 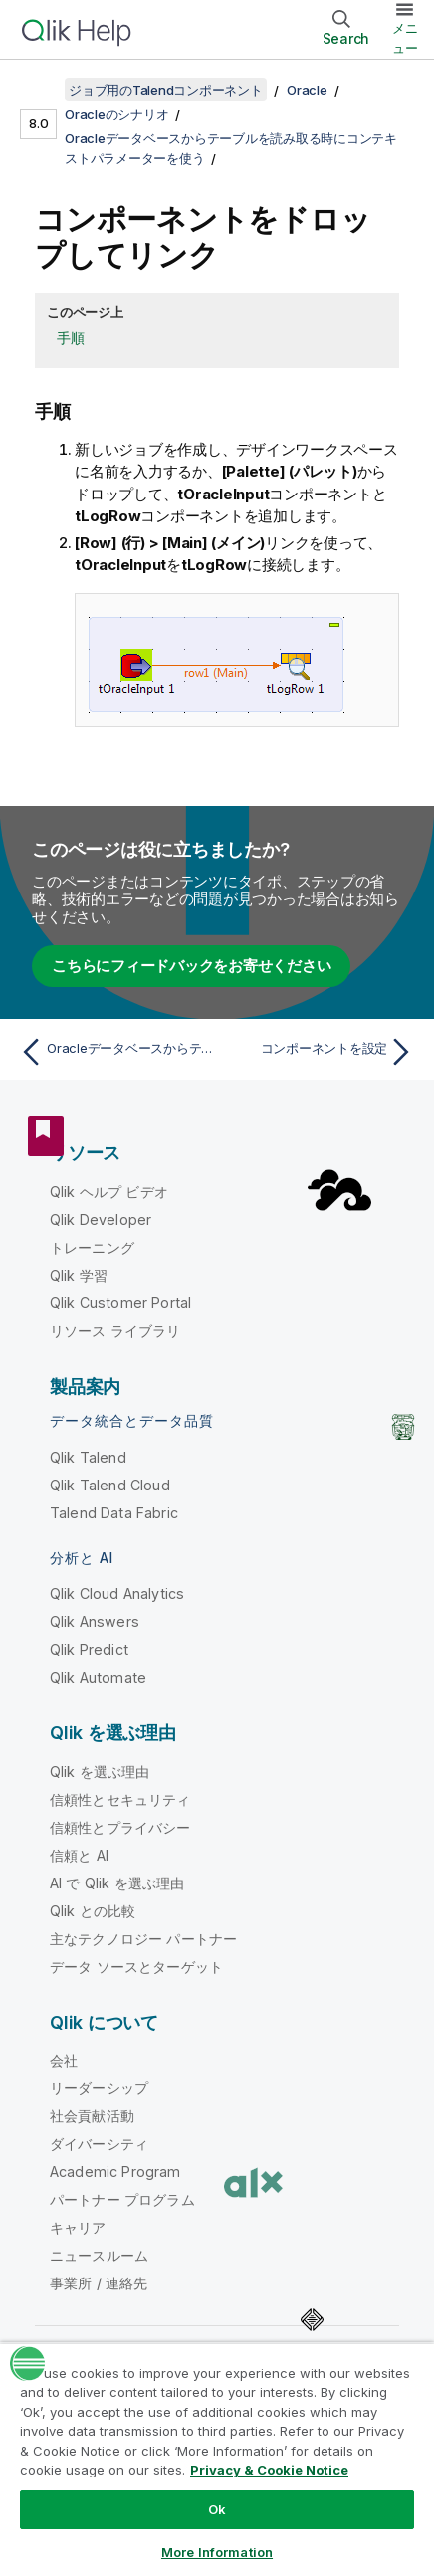 I want to click on open the Local app, so click(x=312, y=2319).